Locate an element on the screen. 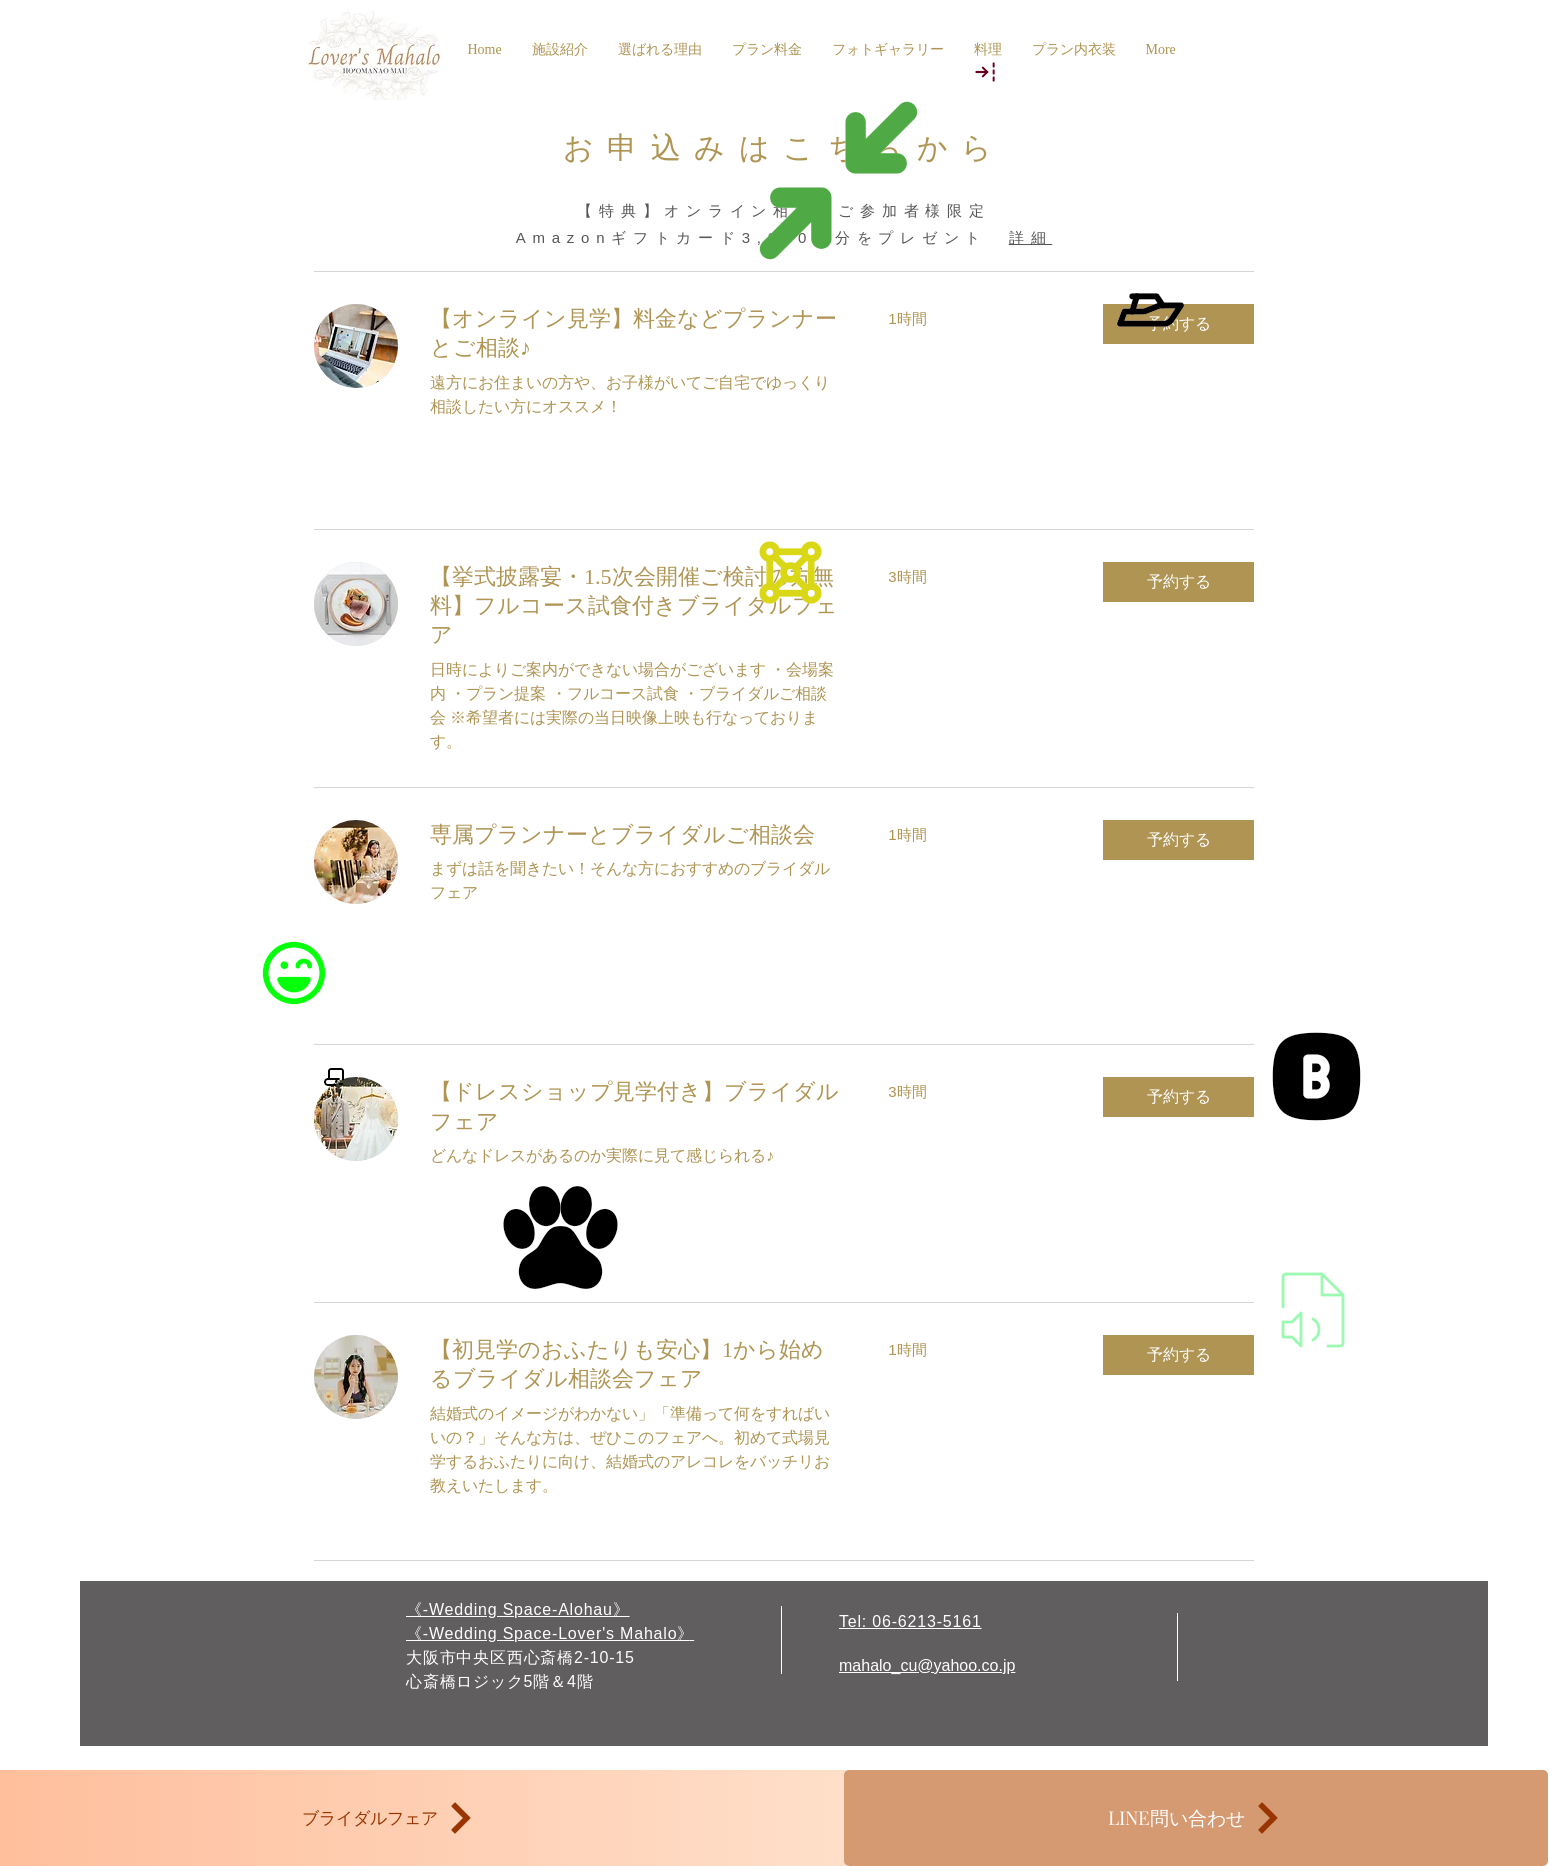  remove a script or code file is located at coordinates (334, 1077).